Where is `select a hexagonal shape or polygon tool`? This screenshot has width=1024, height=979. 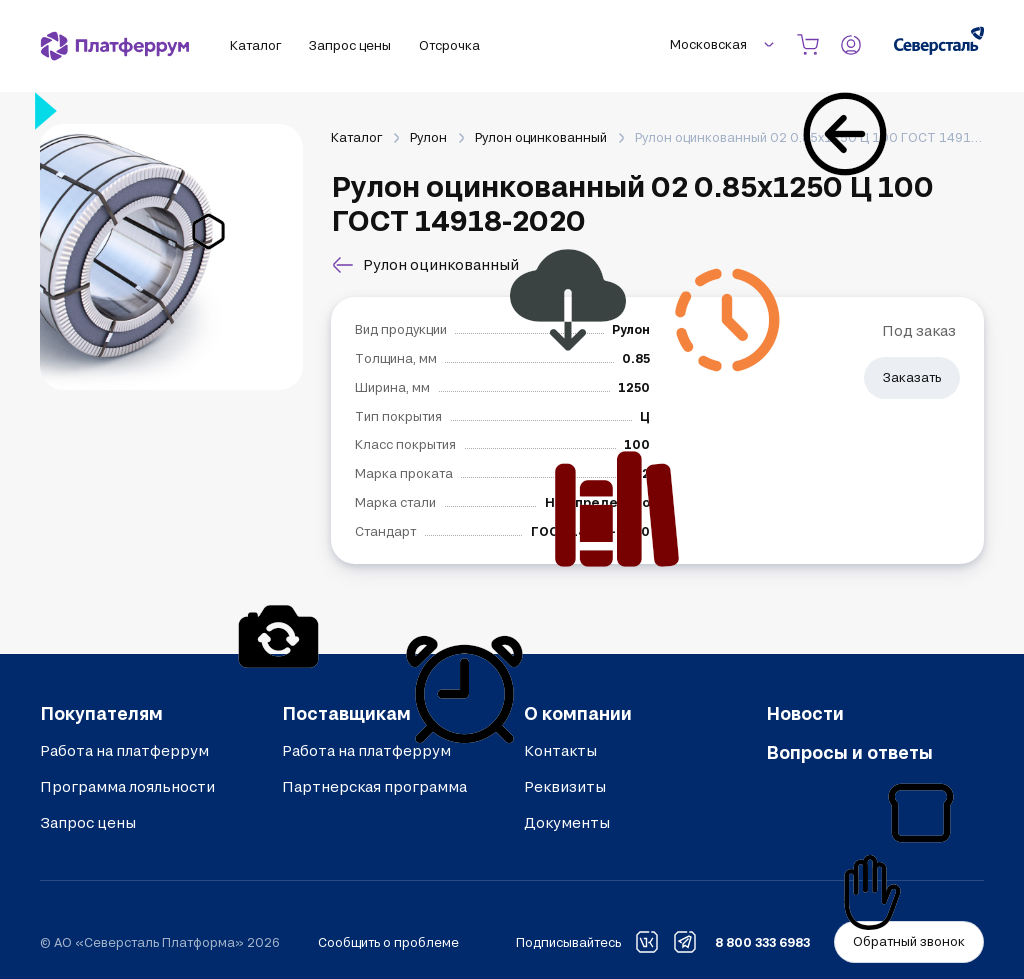
select a hexagonal shape or polygon tool is located at coordinates (208, 231).